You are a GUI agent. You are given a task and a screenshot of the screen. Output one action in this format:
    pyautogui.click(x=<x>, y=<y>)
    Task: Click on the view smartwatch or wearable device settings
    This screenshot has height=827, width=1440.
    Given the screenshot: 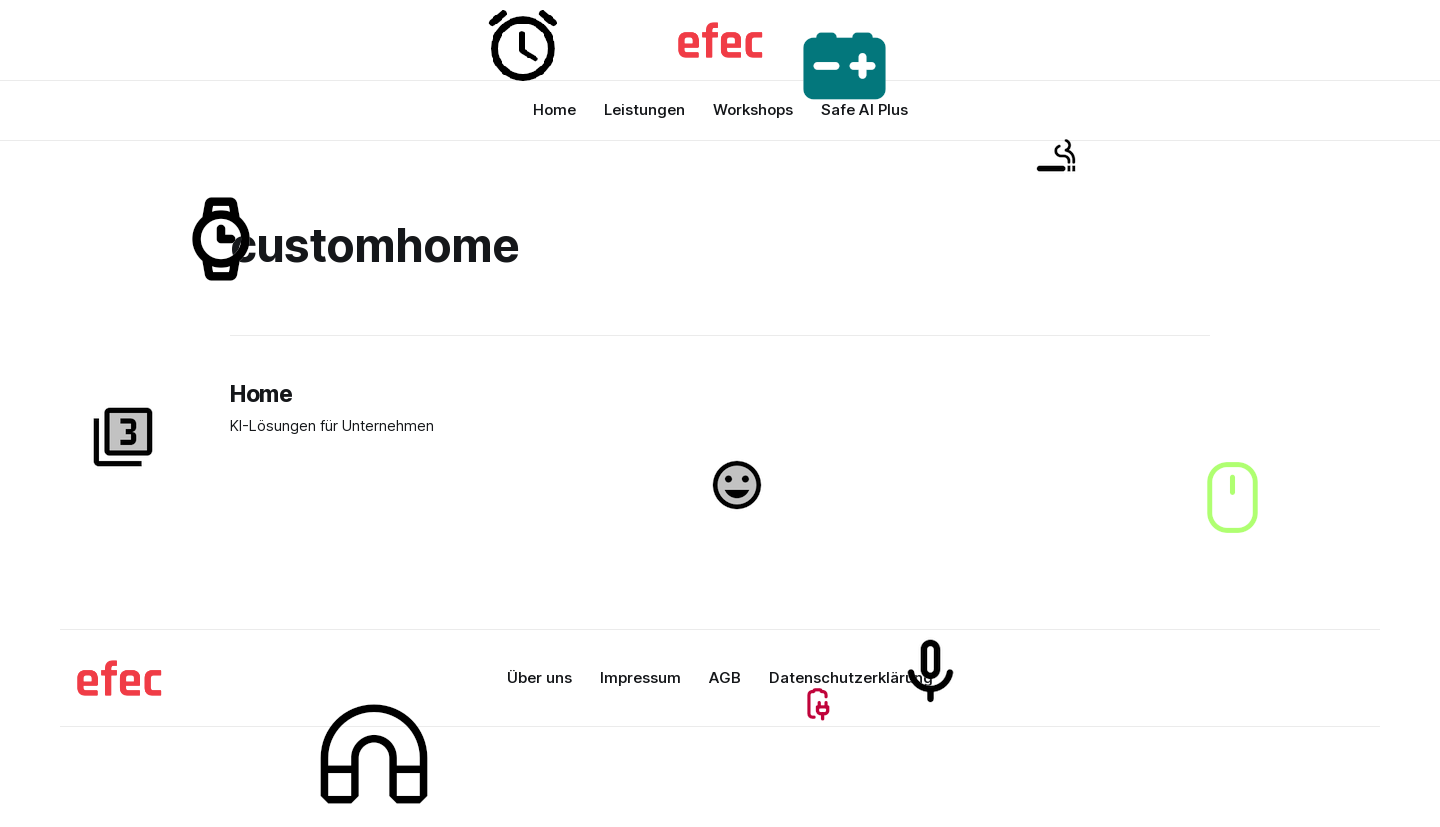 What is the action you would take?
    pyautogui.click(x=221, y=239)
    